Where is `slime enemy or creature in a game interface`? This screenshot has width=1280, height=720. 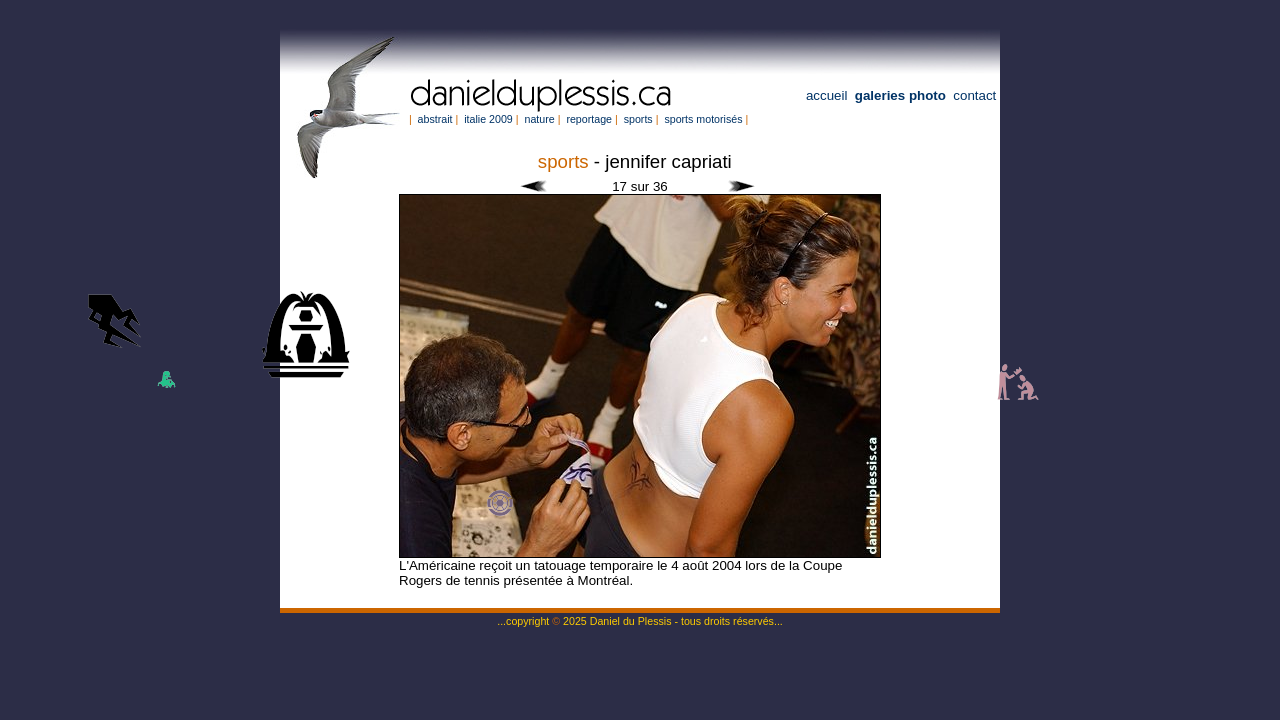
slime enemy or creature in a game interface is located at coordinates (166, 379).